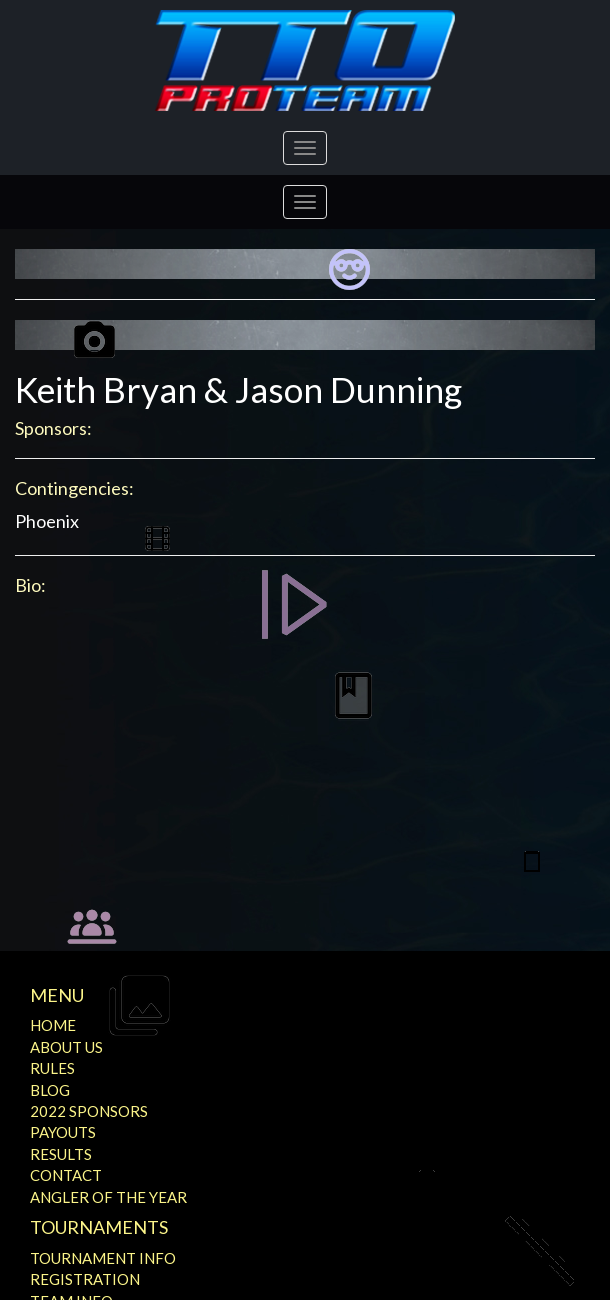 The image size is (610, 1300). Describe the element at coordinates (157, 538) in the screenshot. I see `access video or movie content` at that location.